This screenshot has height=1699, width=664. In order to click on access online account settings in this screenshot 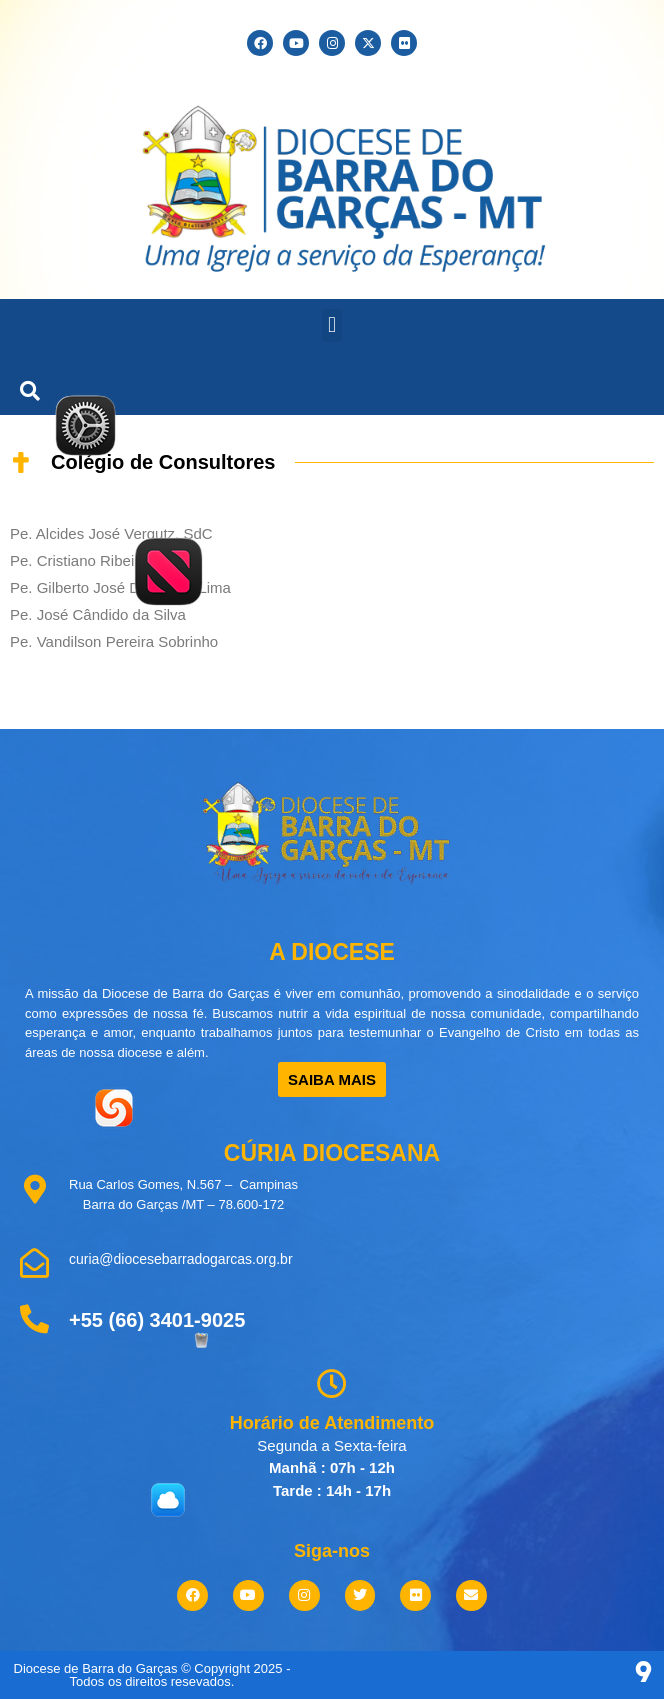, I will do `click(168, 1500)`.